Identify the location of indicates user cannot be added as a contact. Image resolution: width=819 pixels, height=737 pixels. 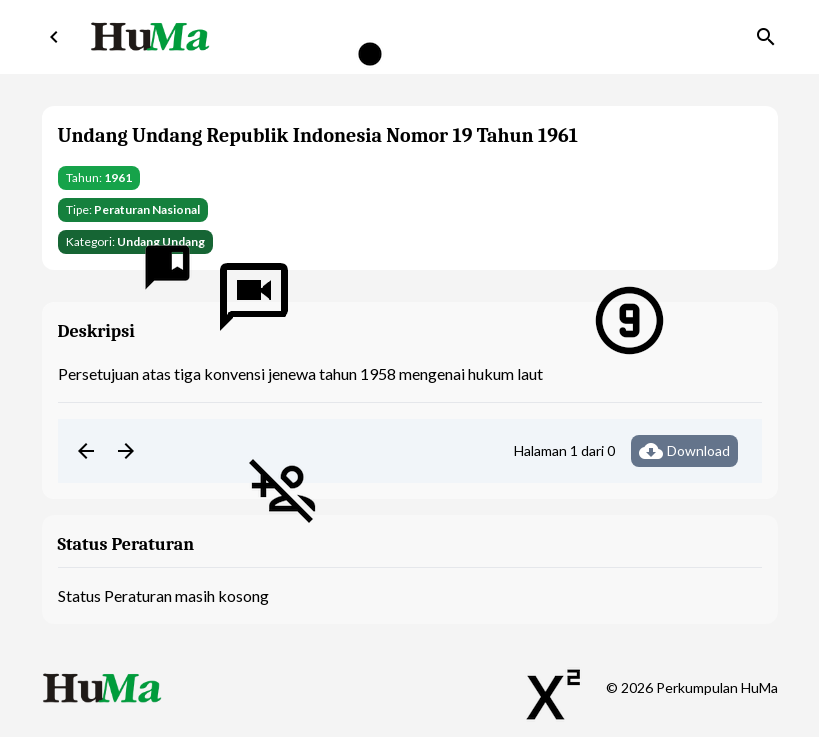
(283, 488).